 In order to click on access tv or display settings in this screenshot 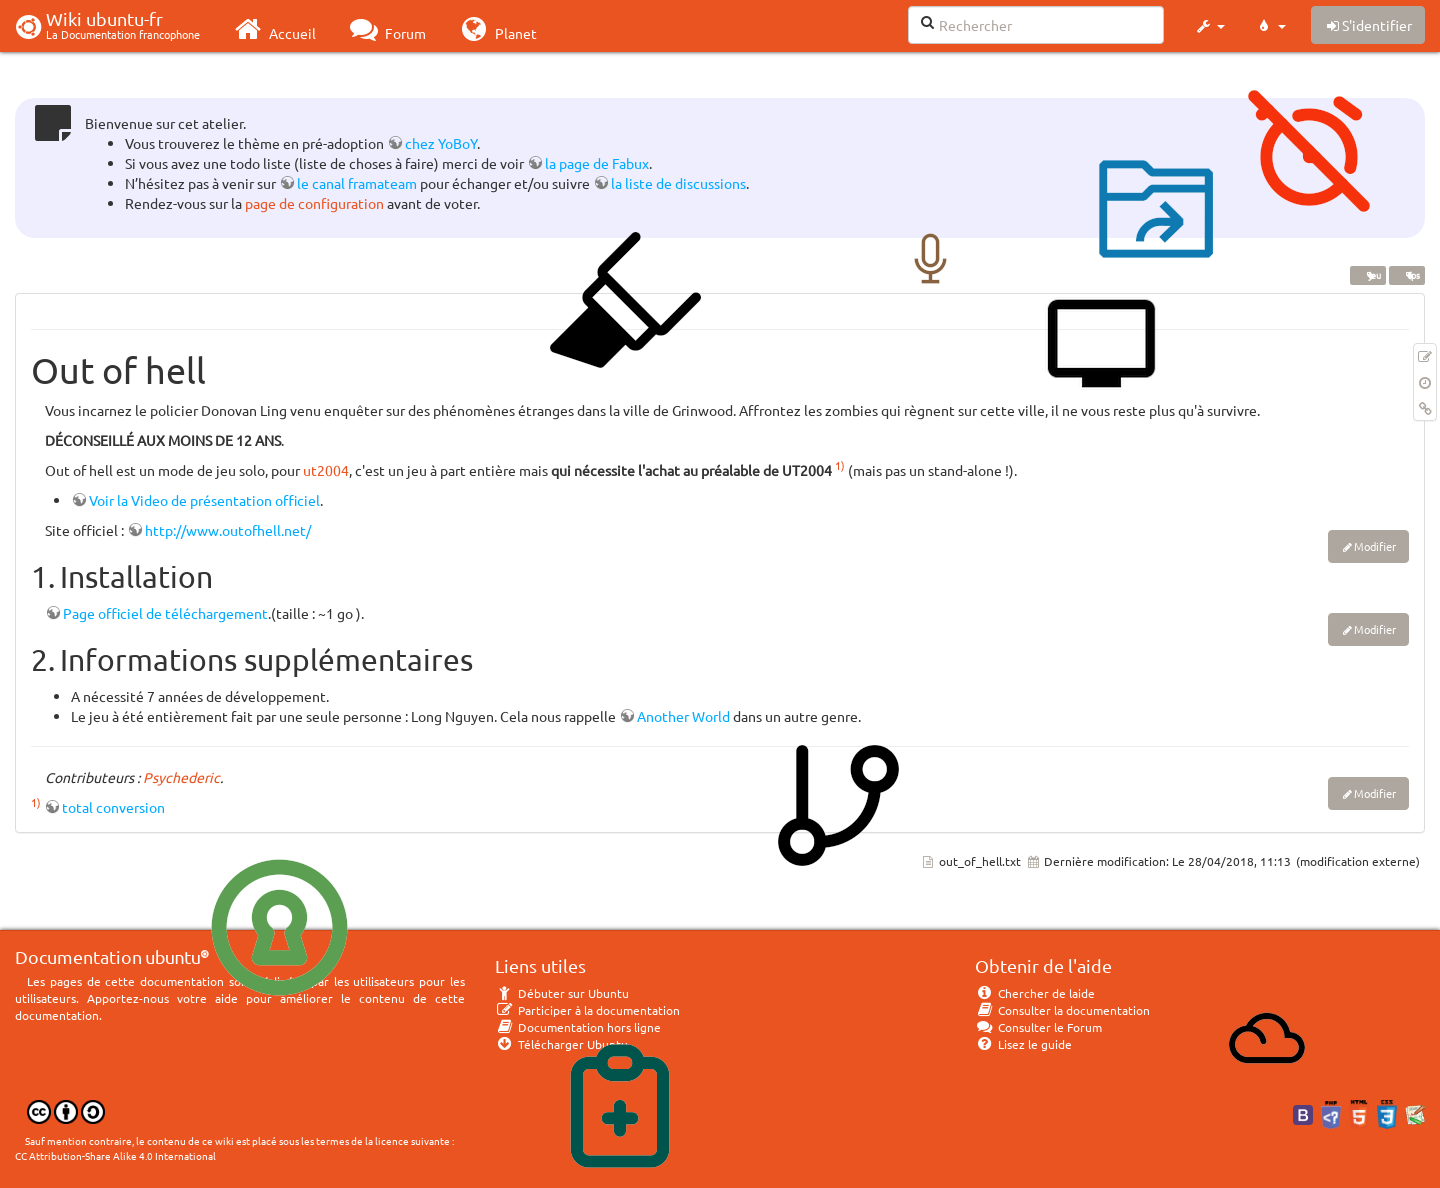, I will do `click(1101, 343)`.